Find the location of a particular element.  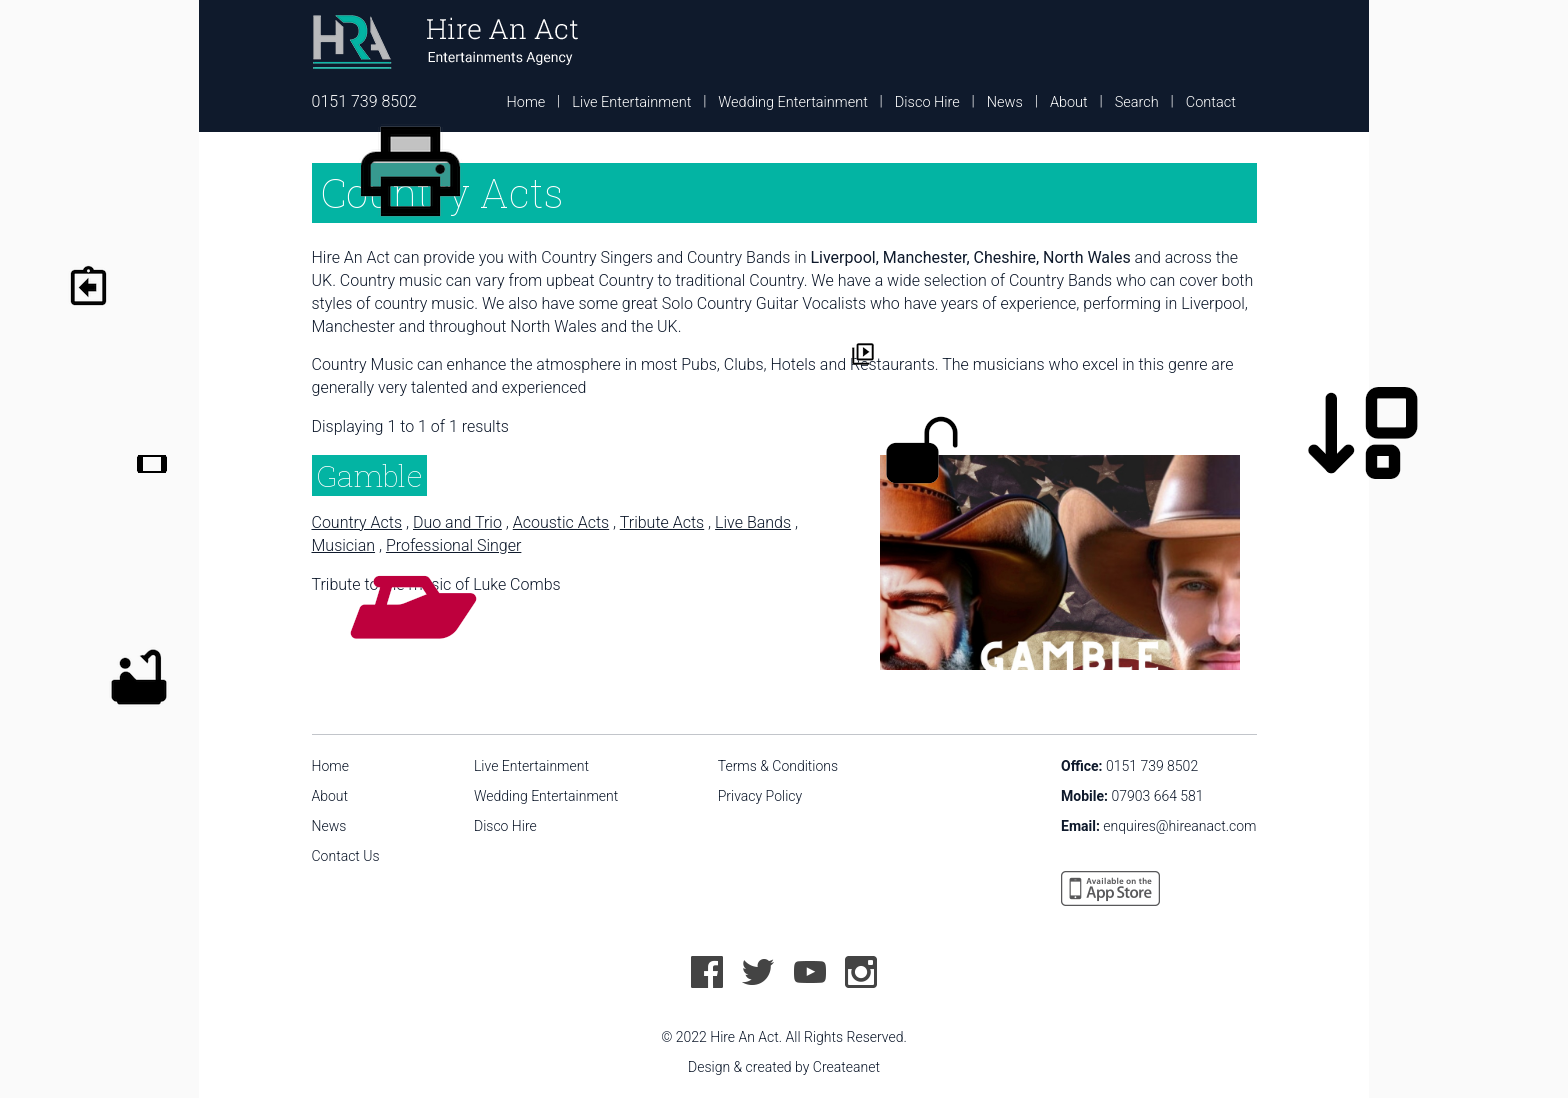

access boat rental or marina services is located at coordinates (413, 604).